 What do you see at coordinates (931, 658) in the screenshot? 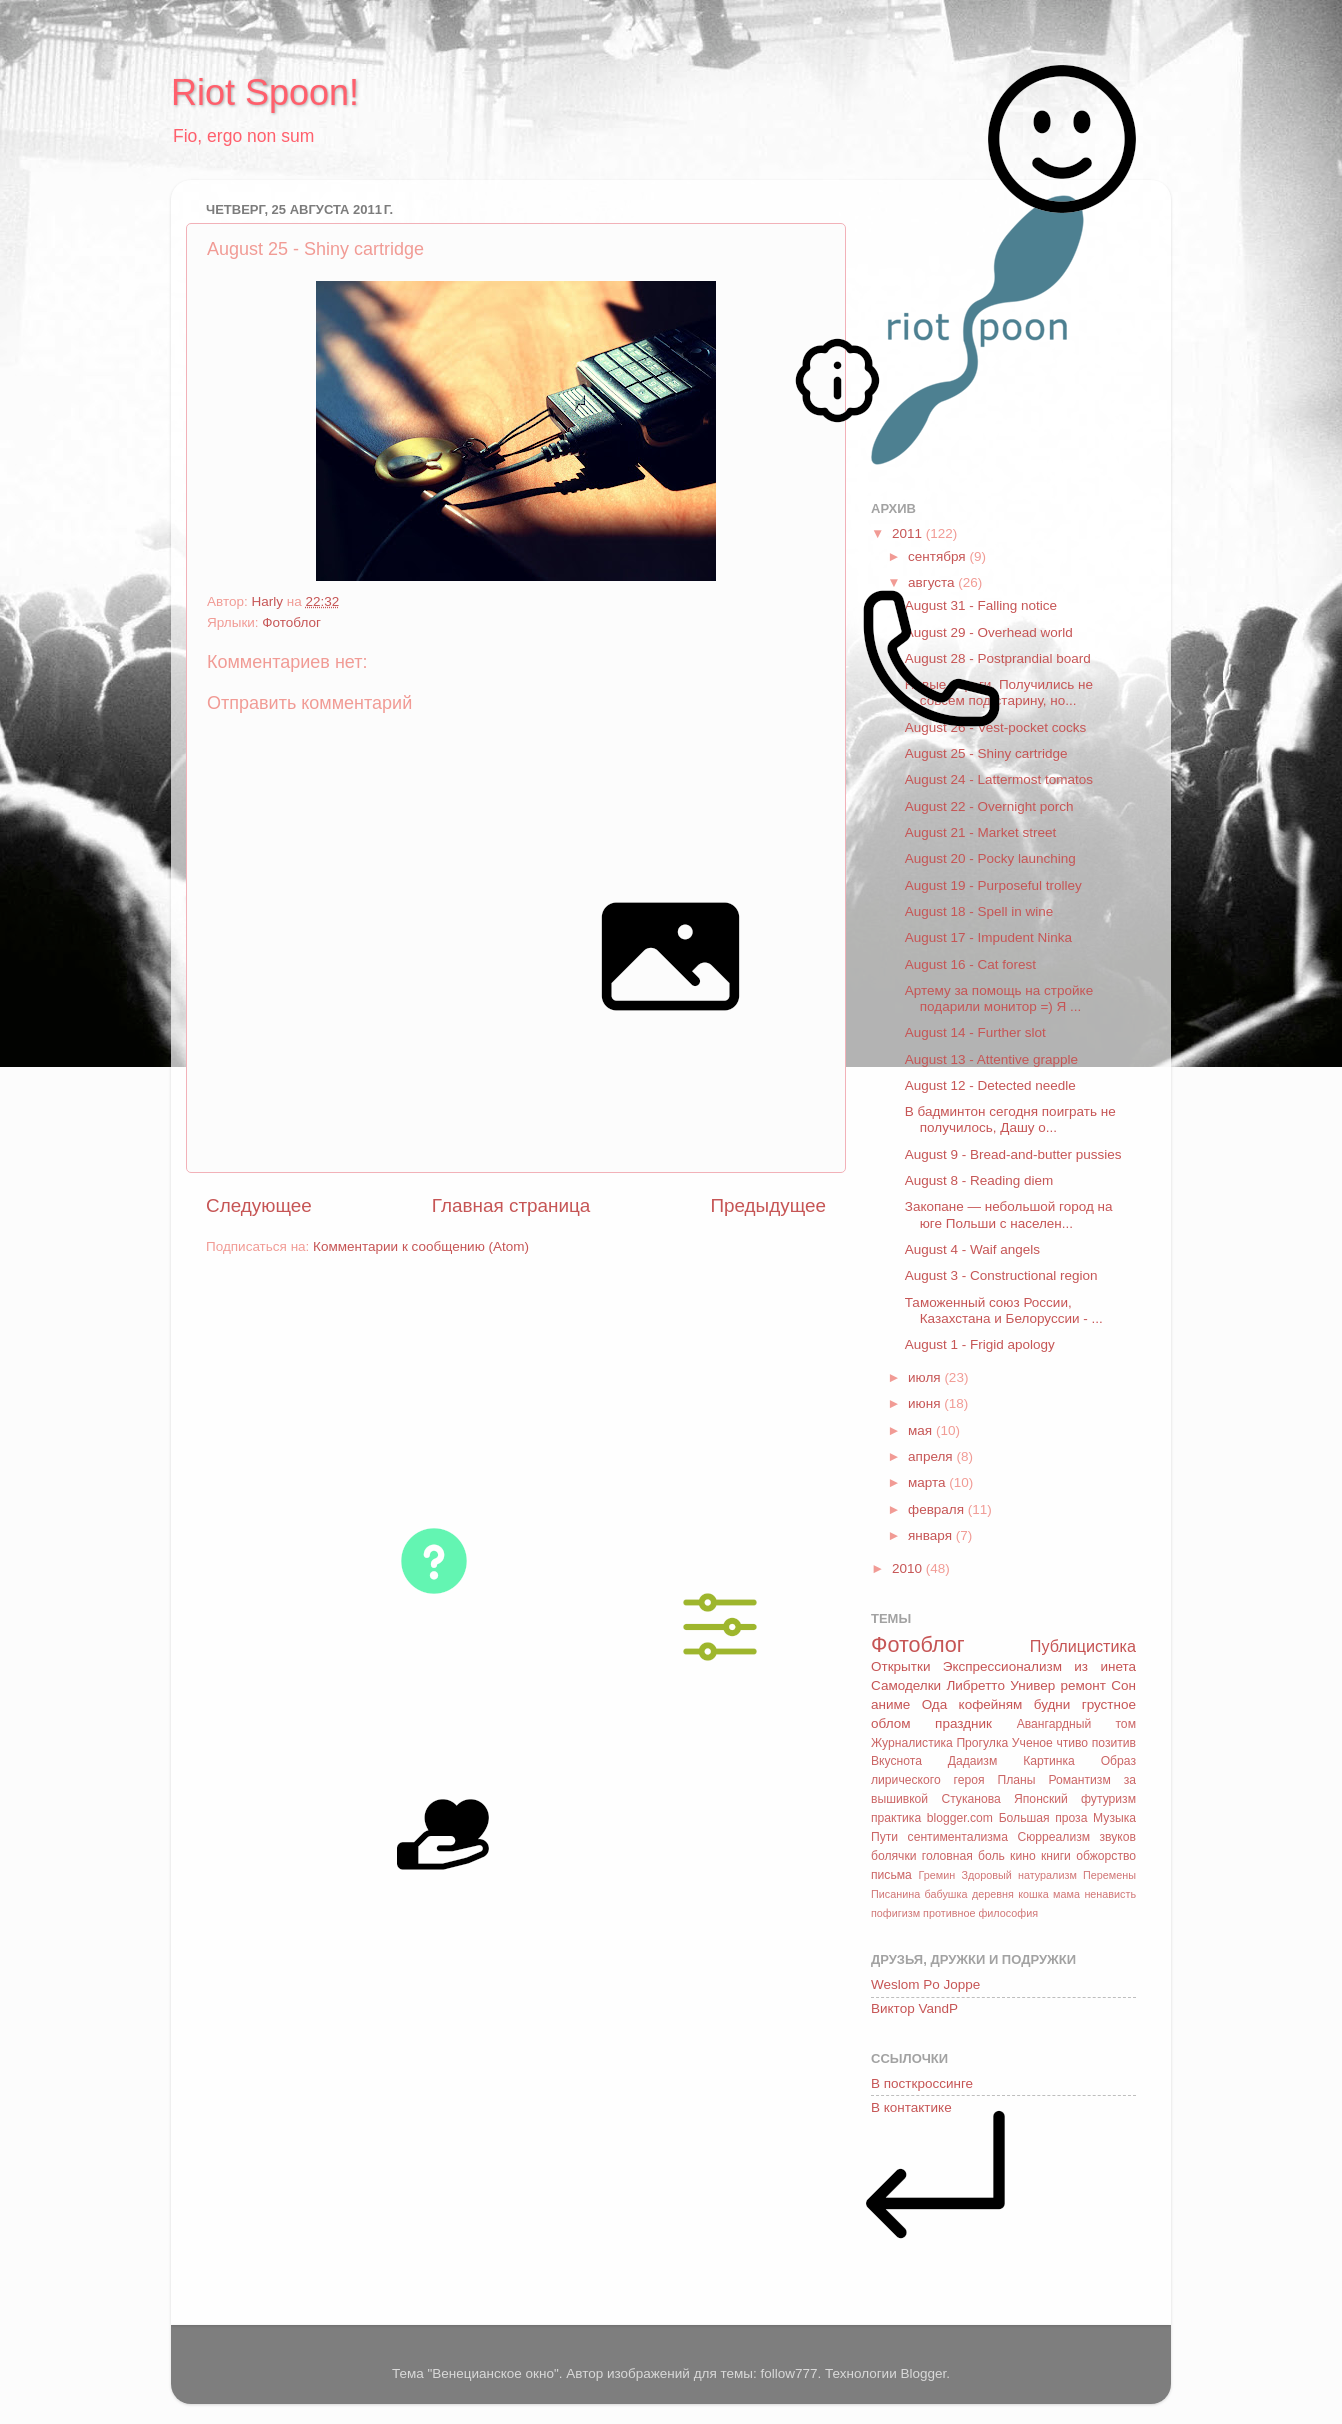
I see `make a phone call` at bounding box center [931, 658].